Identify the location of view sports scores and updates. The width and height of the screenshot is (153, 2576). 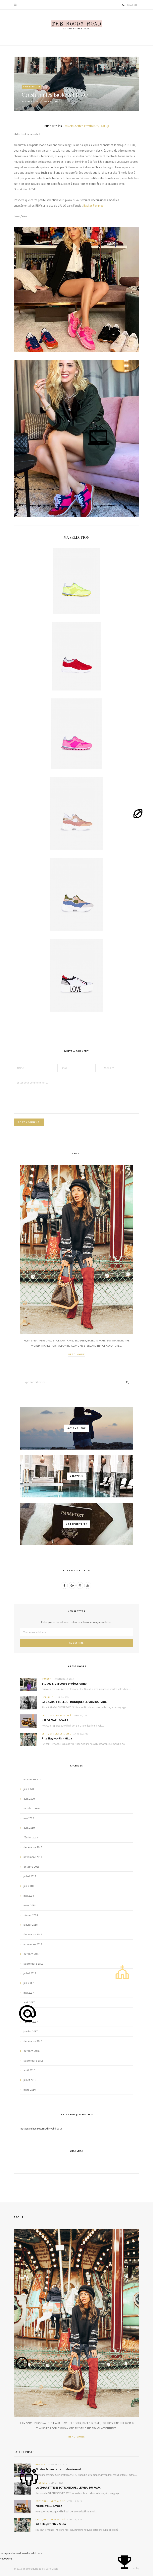
(138, 813).